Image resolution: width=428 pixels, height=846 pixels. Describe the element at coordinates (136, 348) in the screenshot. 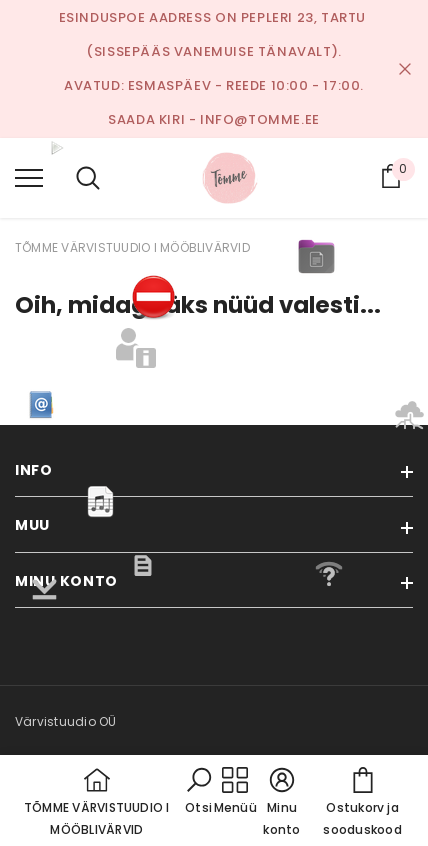

I see `view user profile information` at that location.